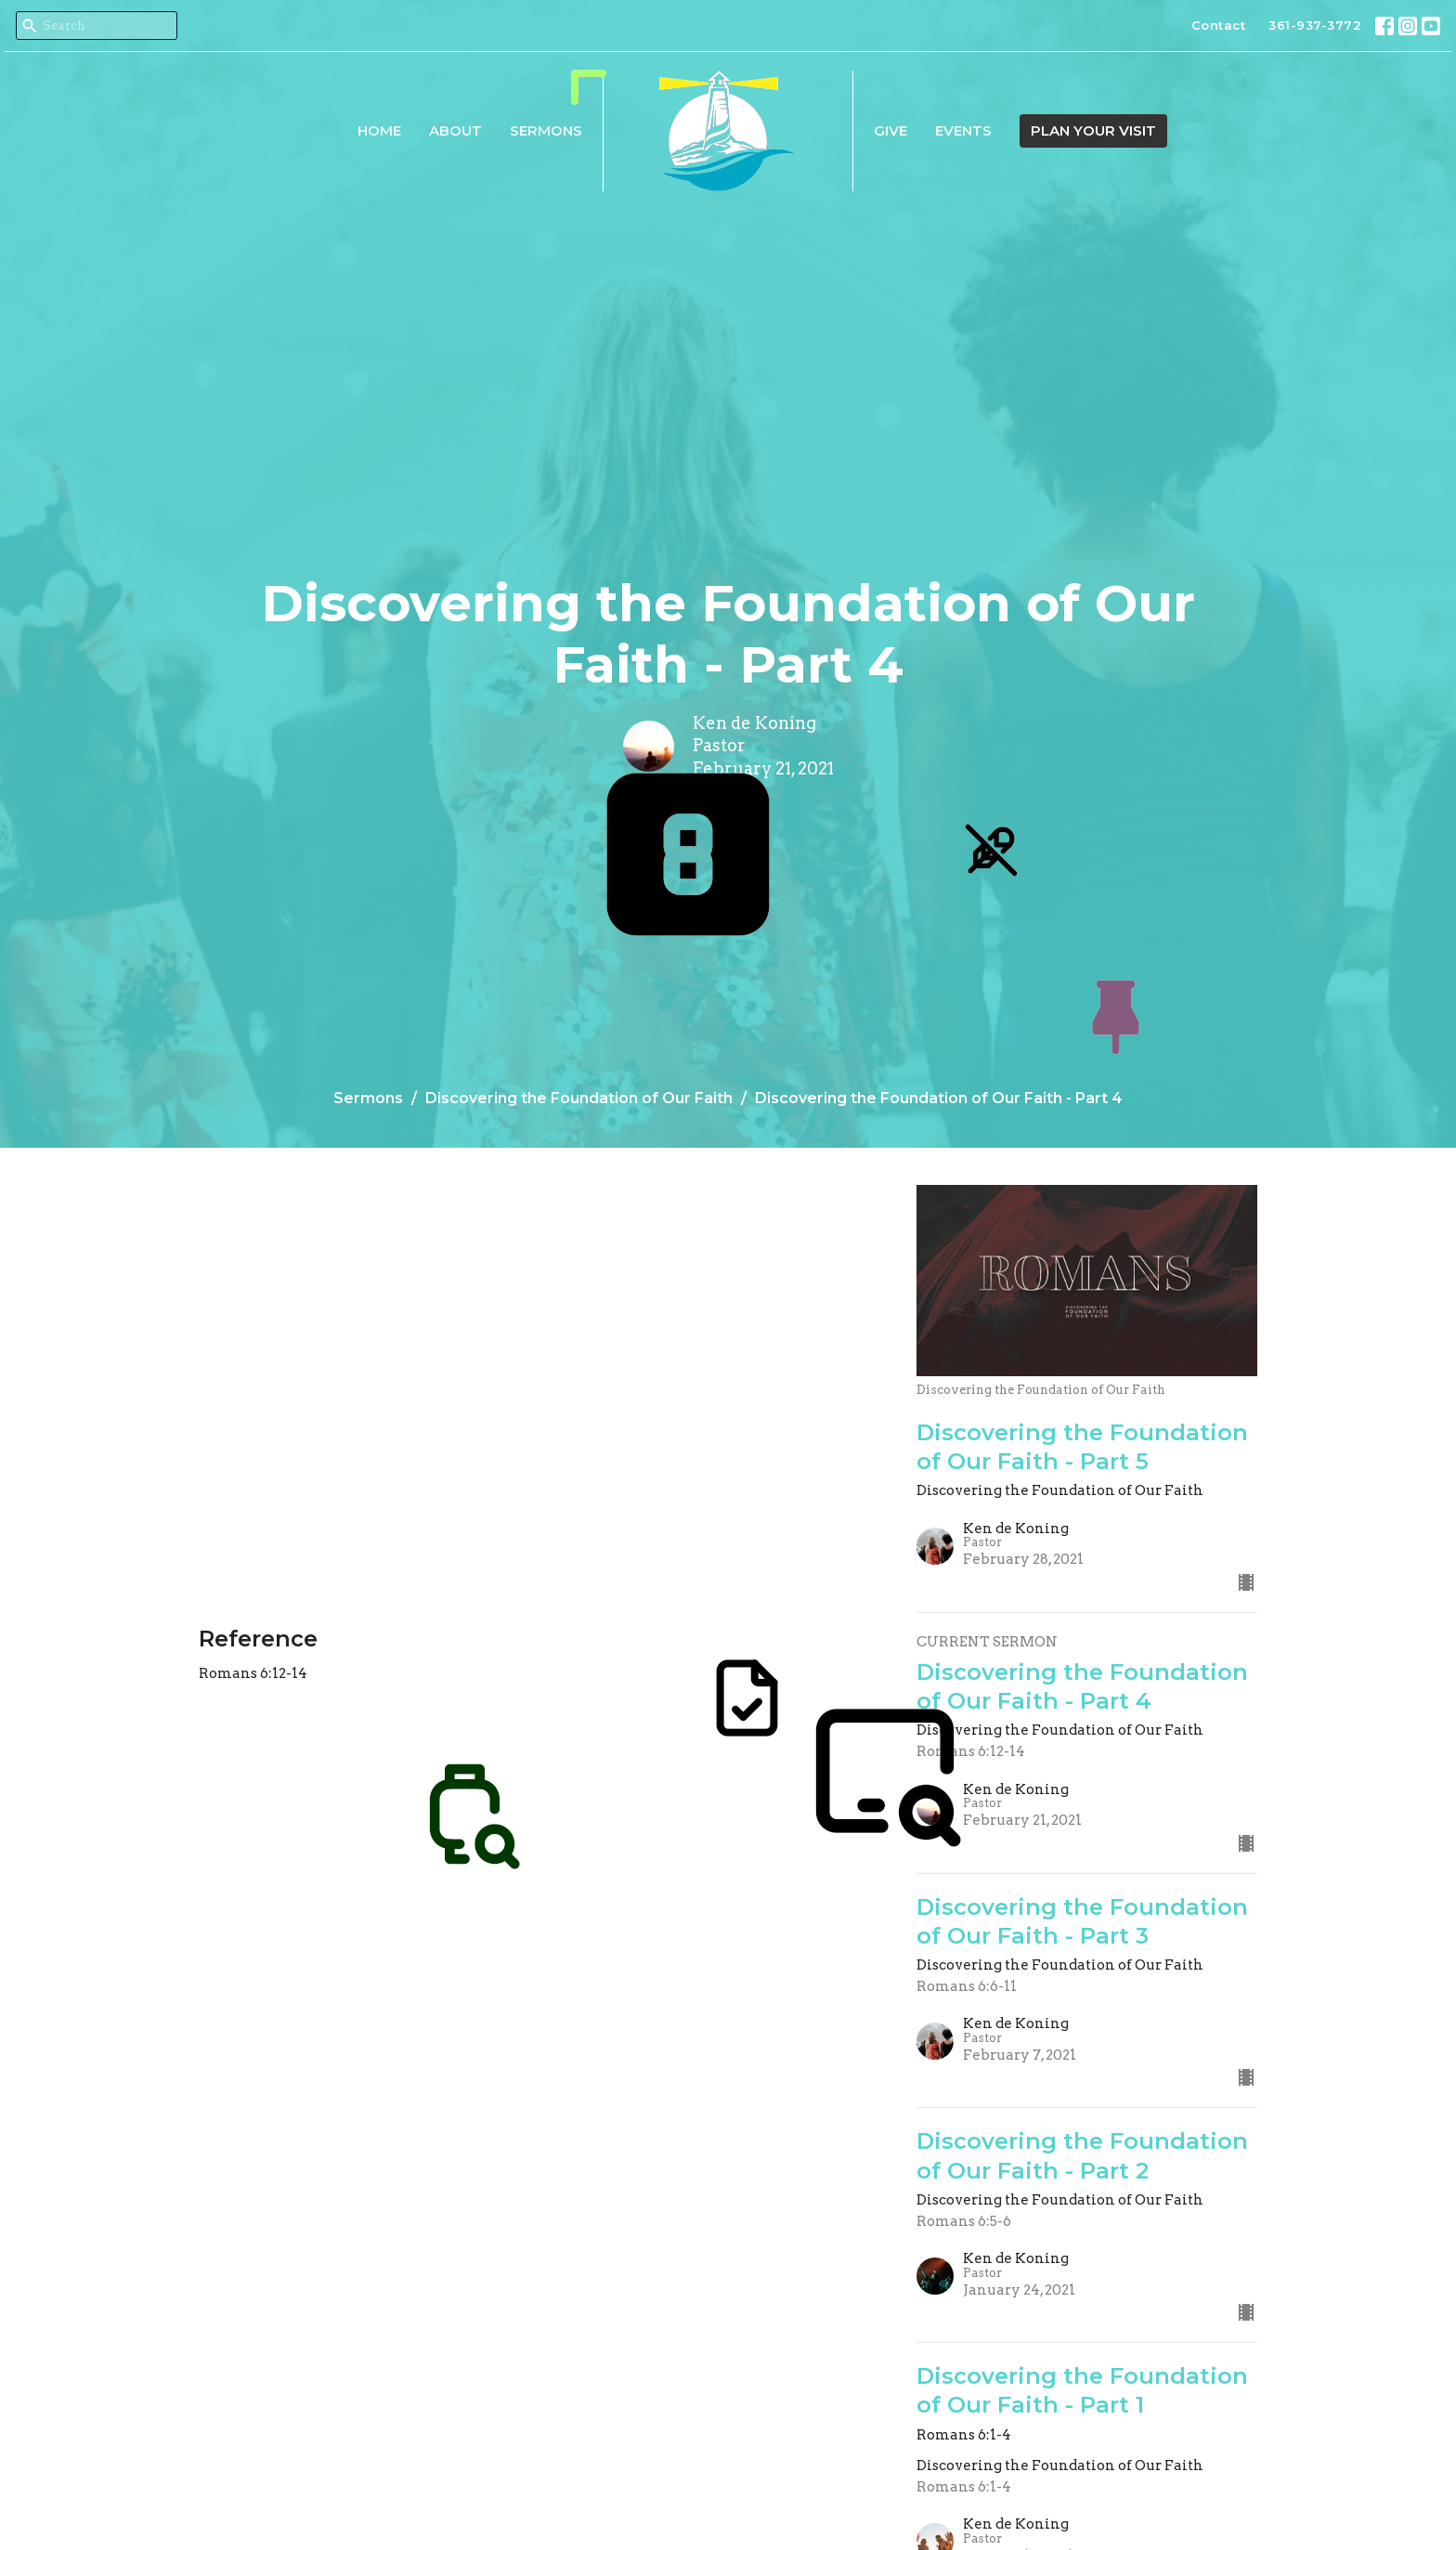  Describe the element at coordinates (885, 1771) in the screenshot. I see `search content on tablet device` at that location.